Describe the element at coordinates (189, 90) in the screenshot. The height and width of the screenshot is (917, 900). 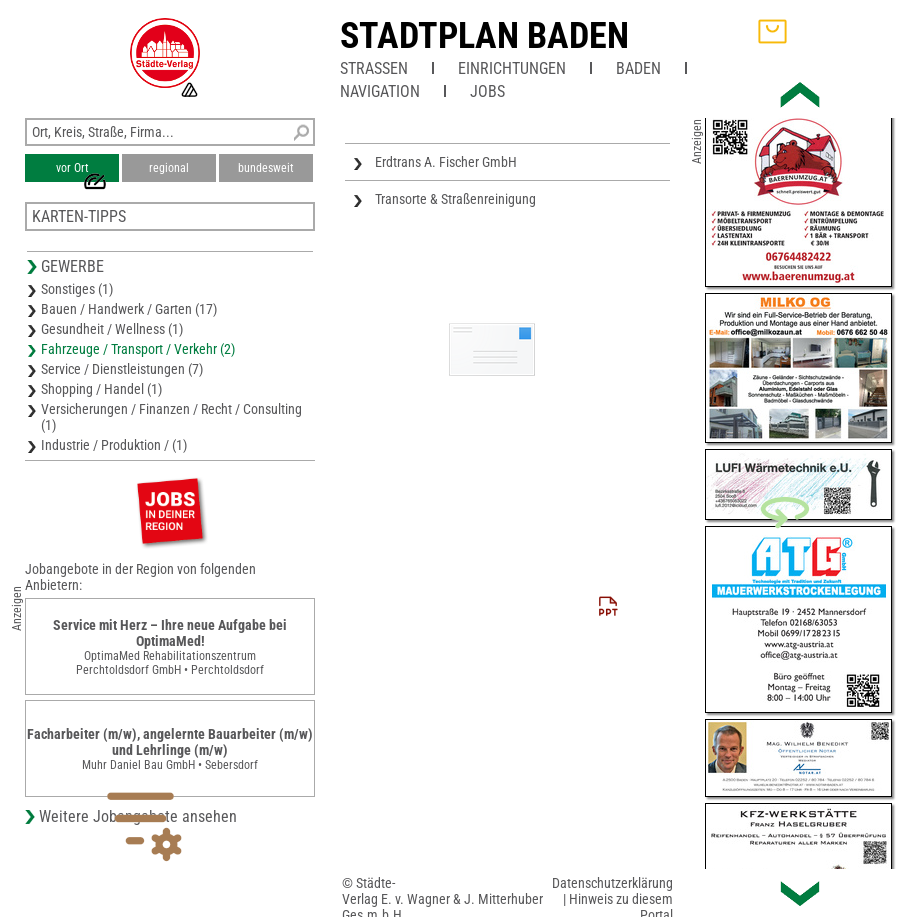
I see `do not use chlorine bleach care instruction` at that location.